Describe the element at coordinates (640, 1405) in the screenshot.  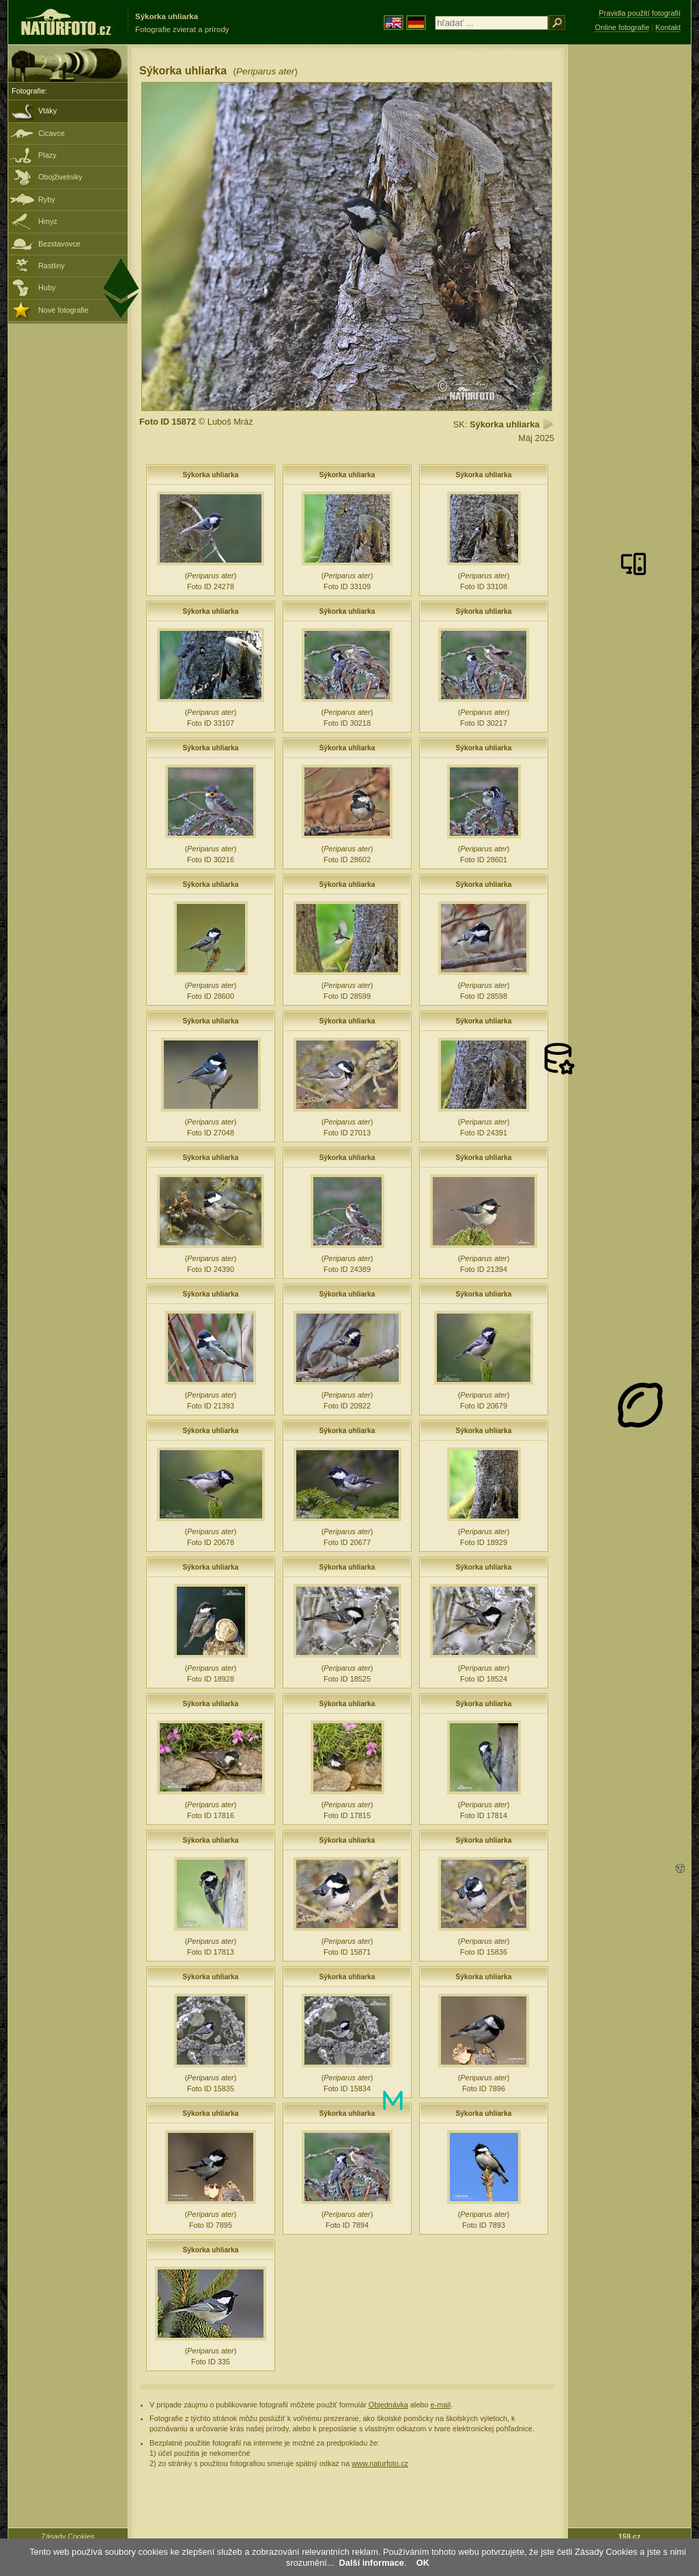
I see `indicates fresh or organic content` at that location.